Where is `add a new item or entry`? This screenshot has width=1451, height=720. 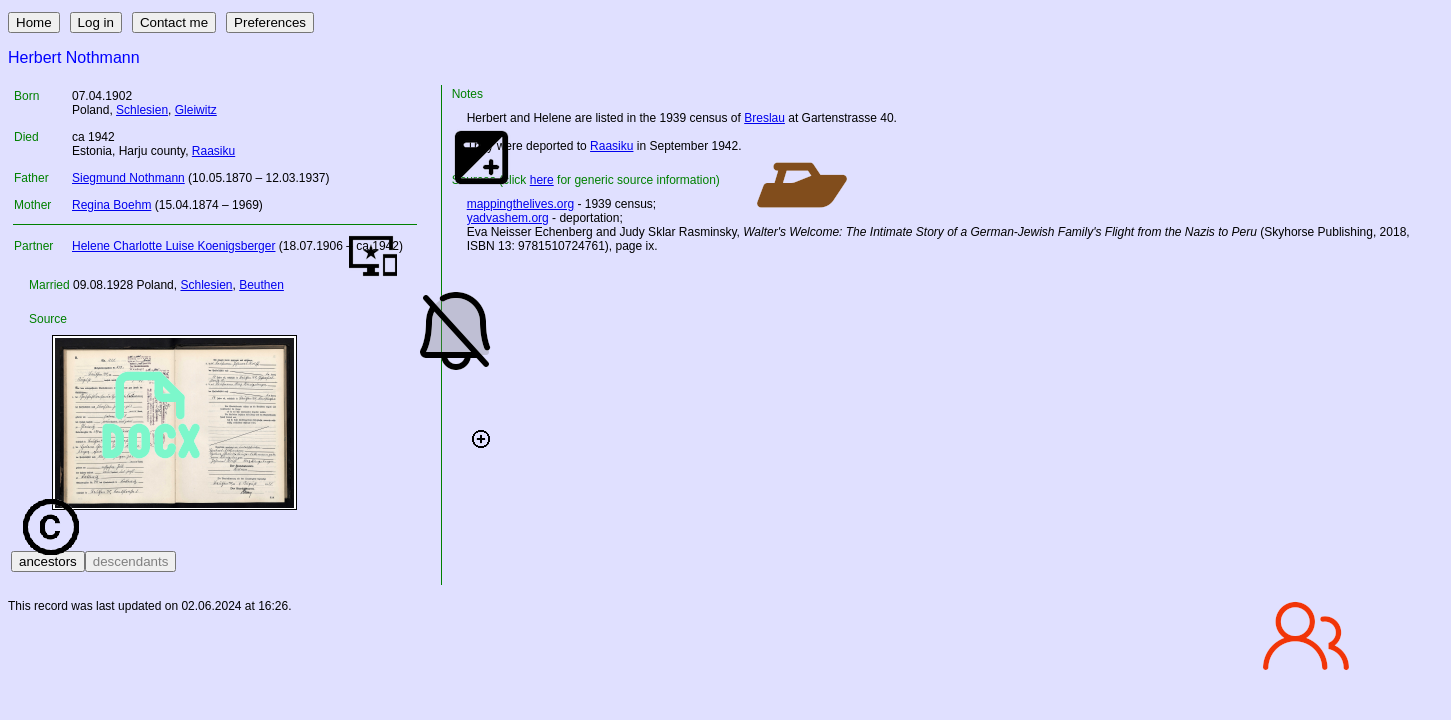 add a new item or entry is located at coordinates (481, 439).